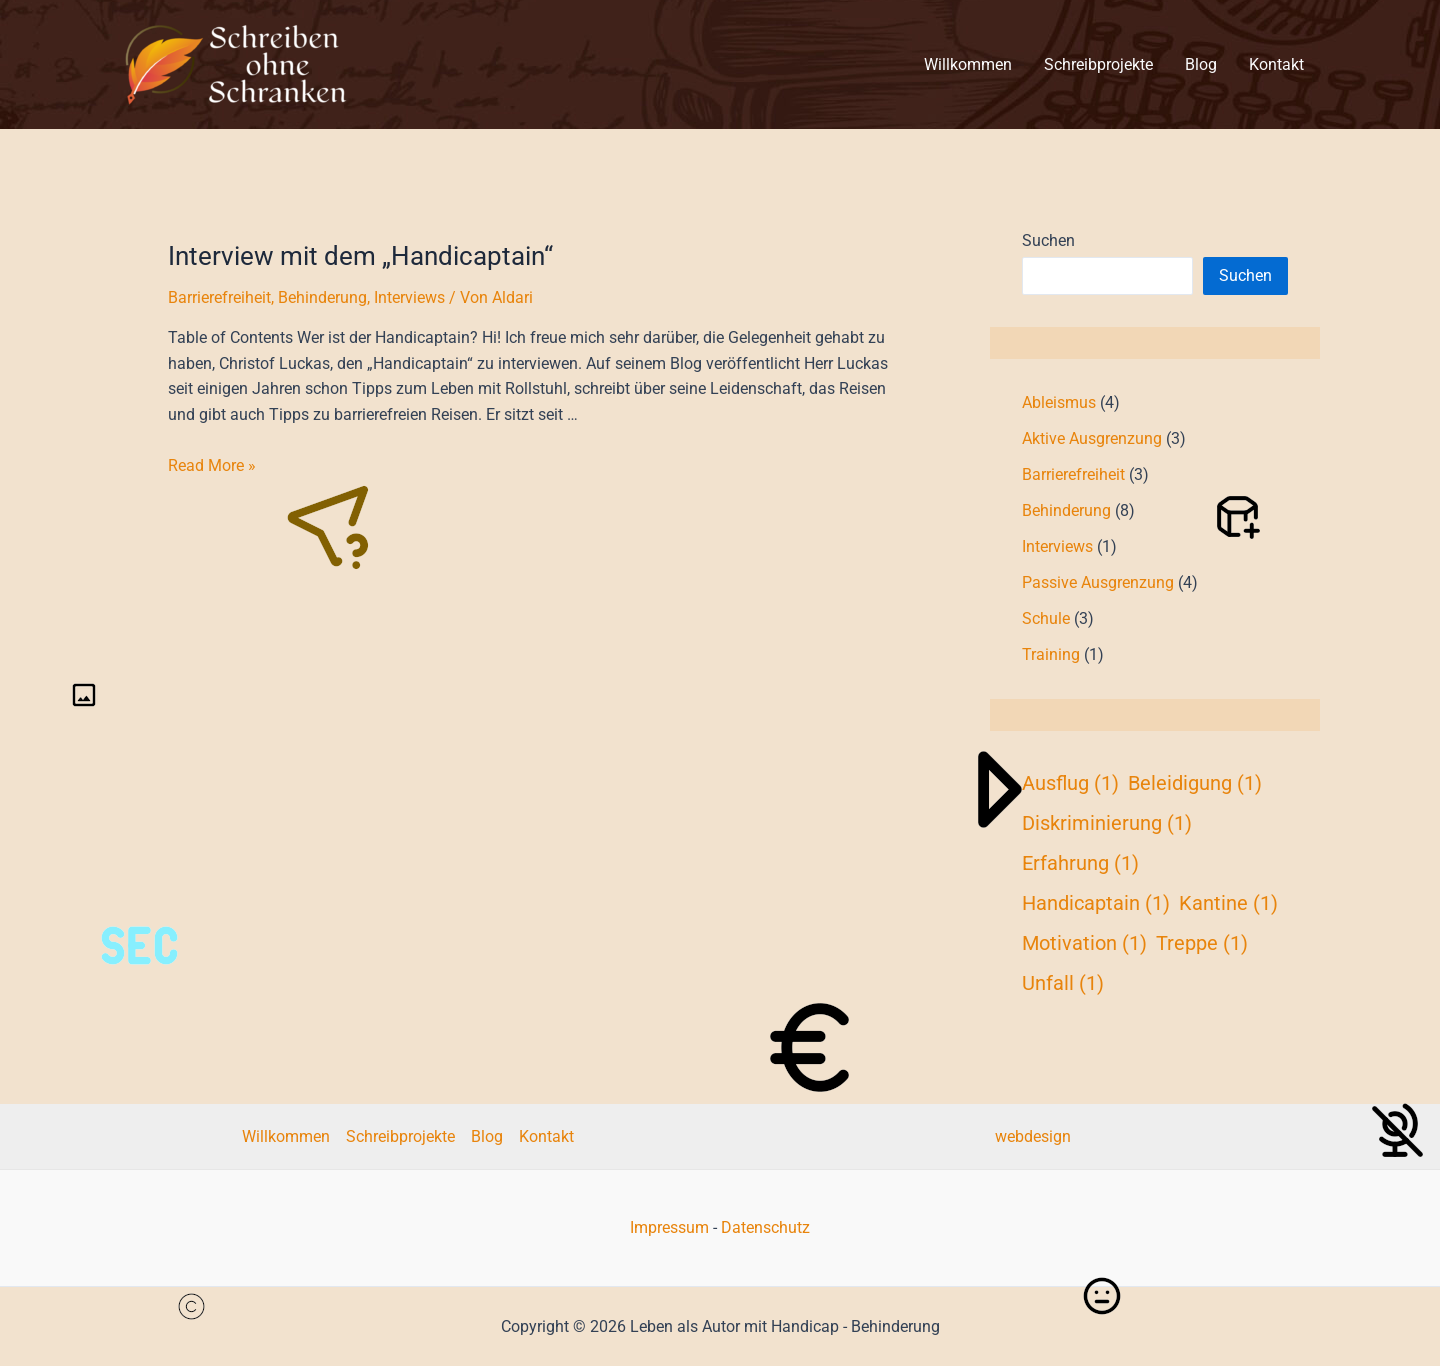 The height and width of the screenshot is (1366, 1440). I want to click on add a new 3D object or shape, so click(1237, 516).